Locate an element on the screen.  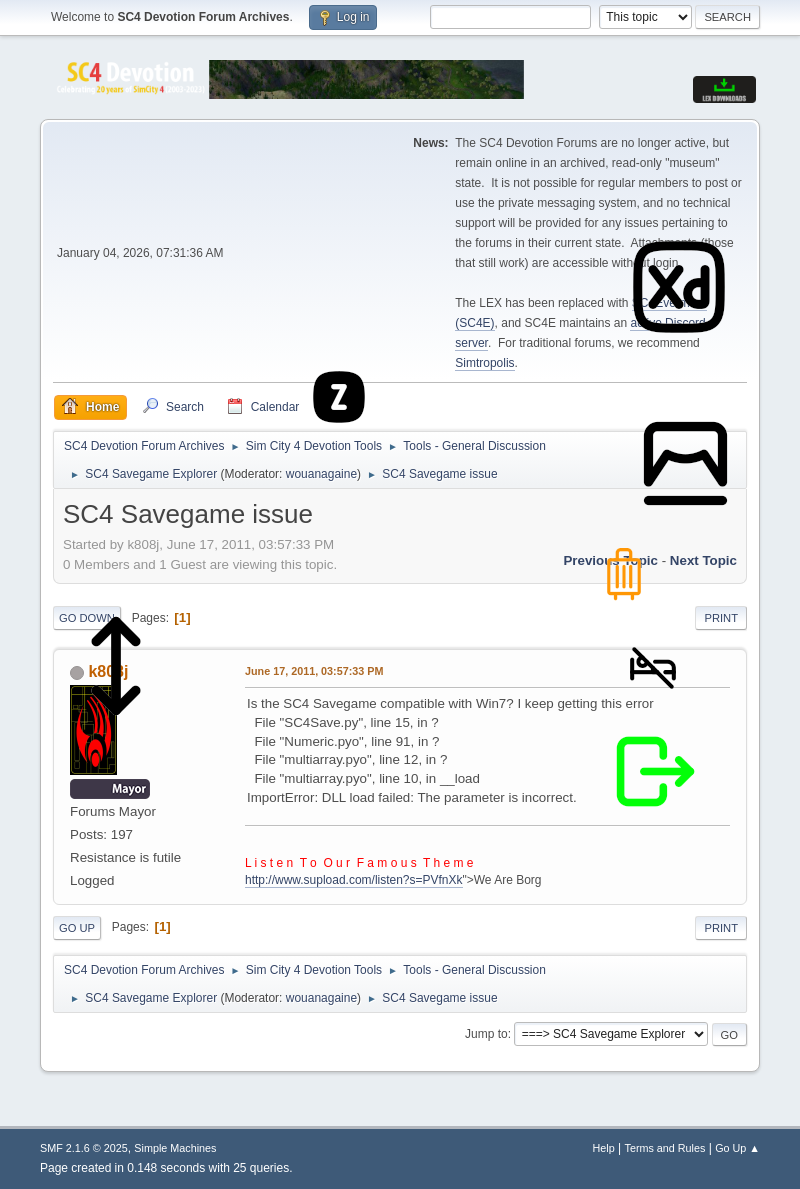
open Adobe XD application is located at coordinates (679, 287).